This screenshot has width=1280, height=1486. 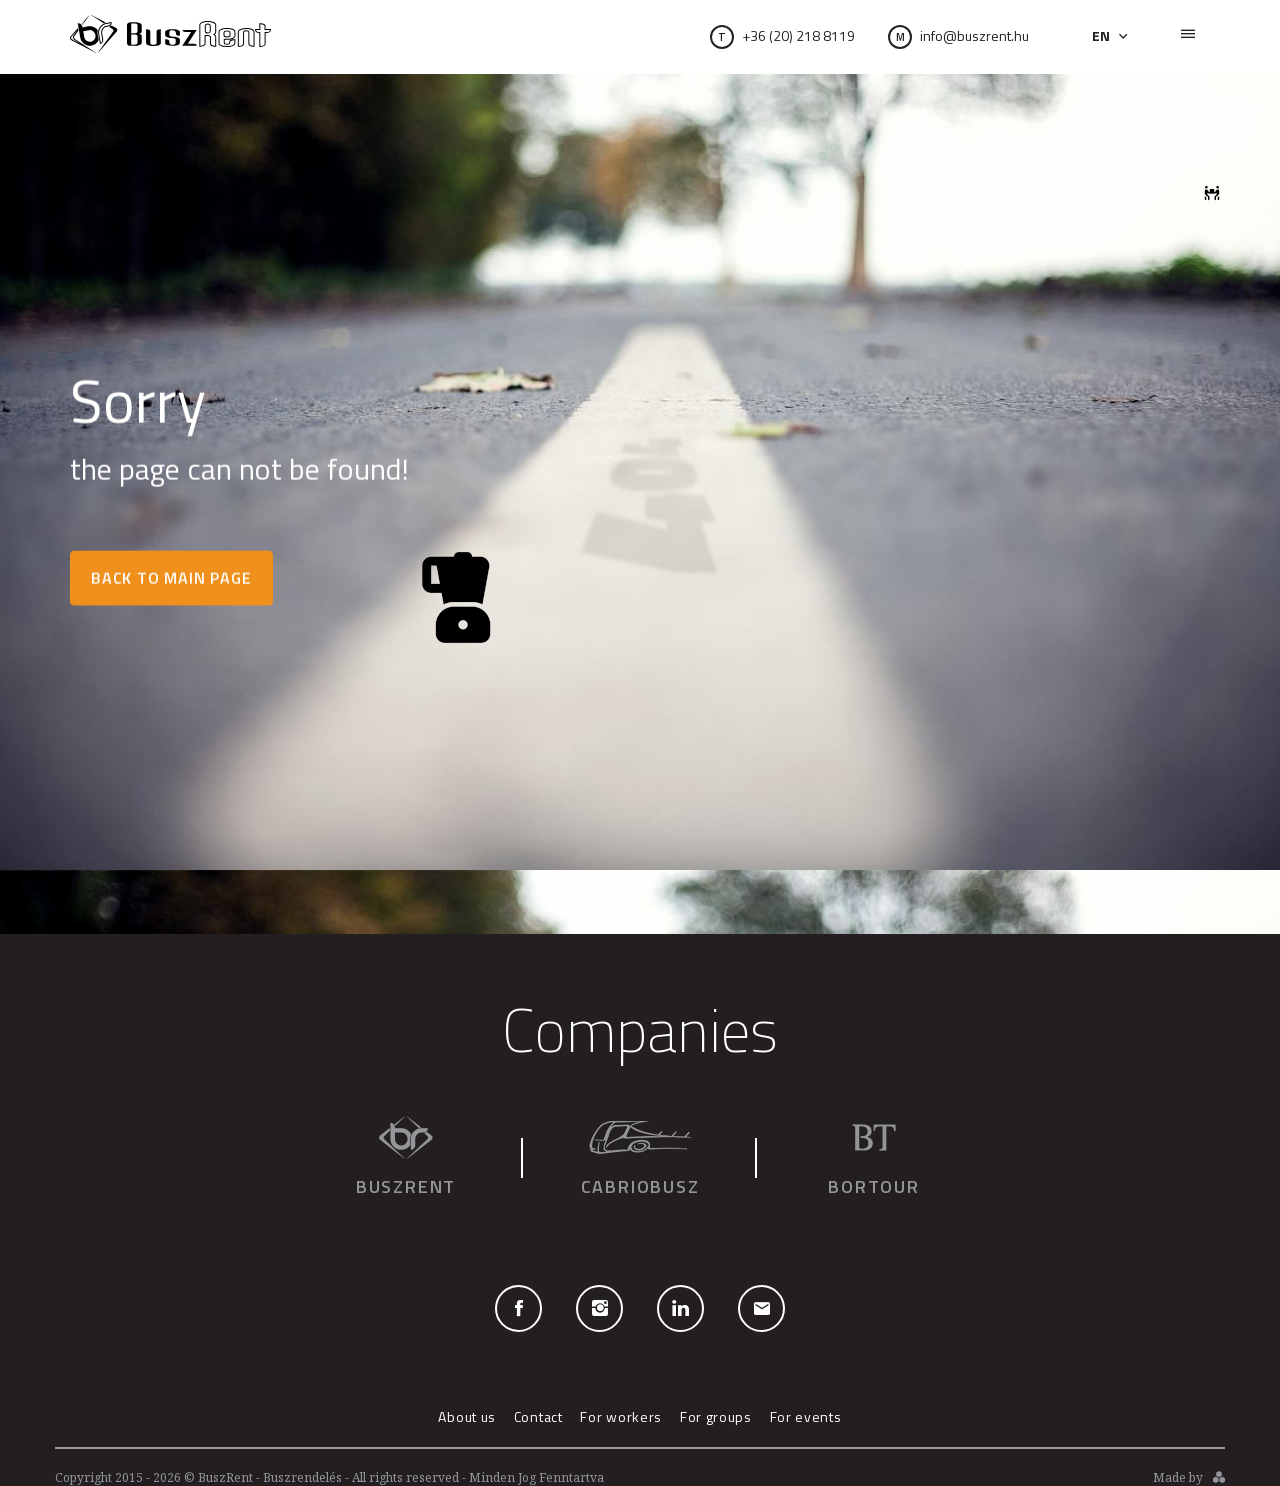 What do you see at coordinates (1212, 193) in the screenshot?
I see `team collaboration or shared task` at bounding box center [1212, 193].